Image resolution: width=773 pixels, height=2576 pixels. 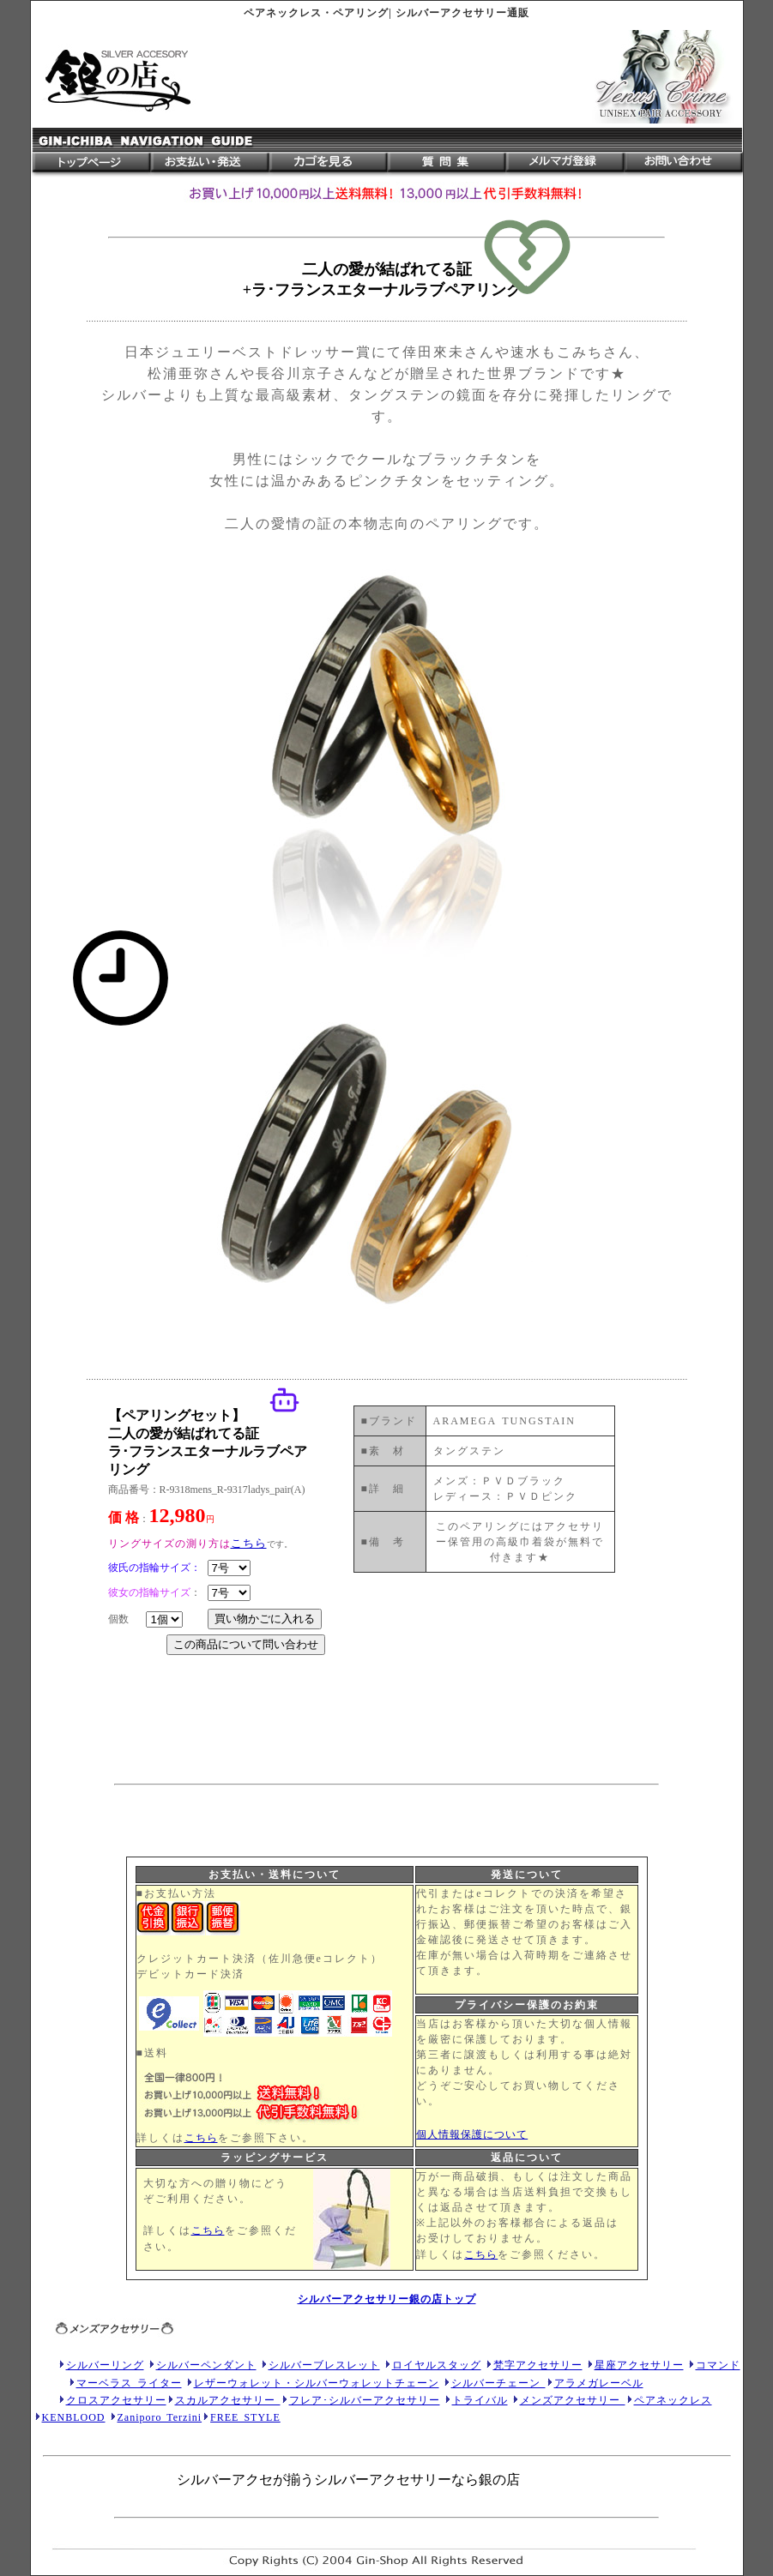 I want to click on access chatbot or AI assistant, so click(x=284, y=1399).